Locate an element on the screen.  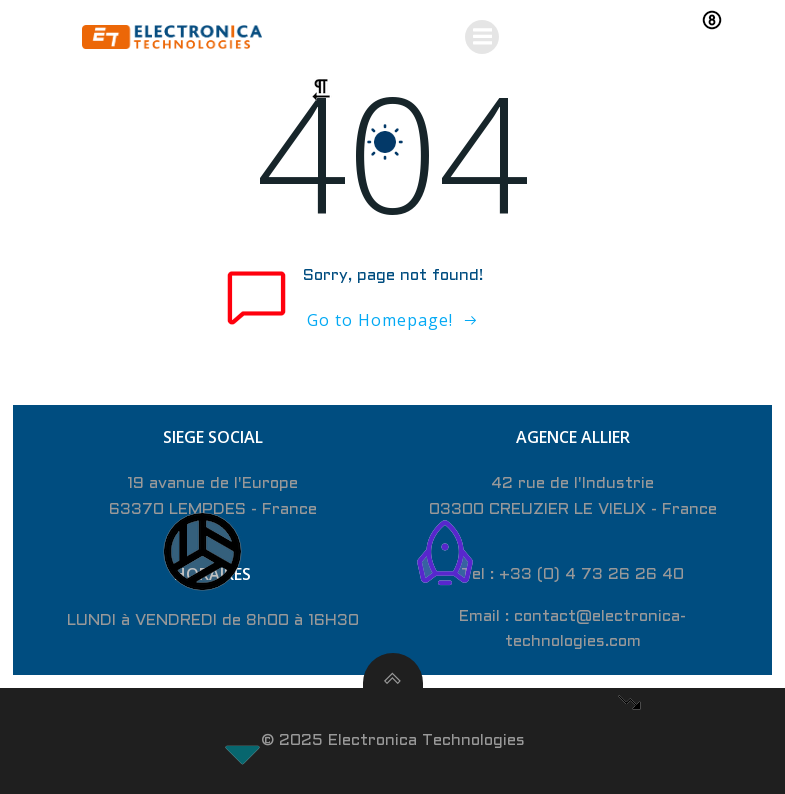
access volleyball or sports-related content is located at coordinates (202, 551).